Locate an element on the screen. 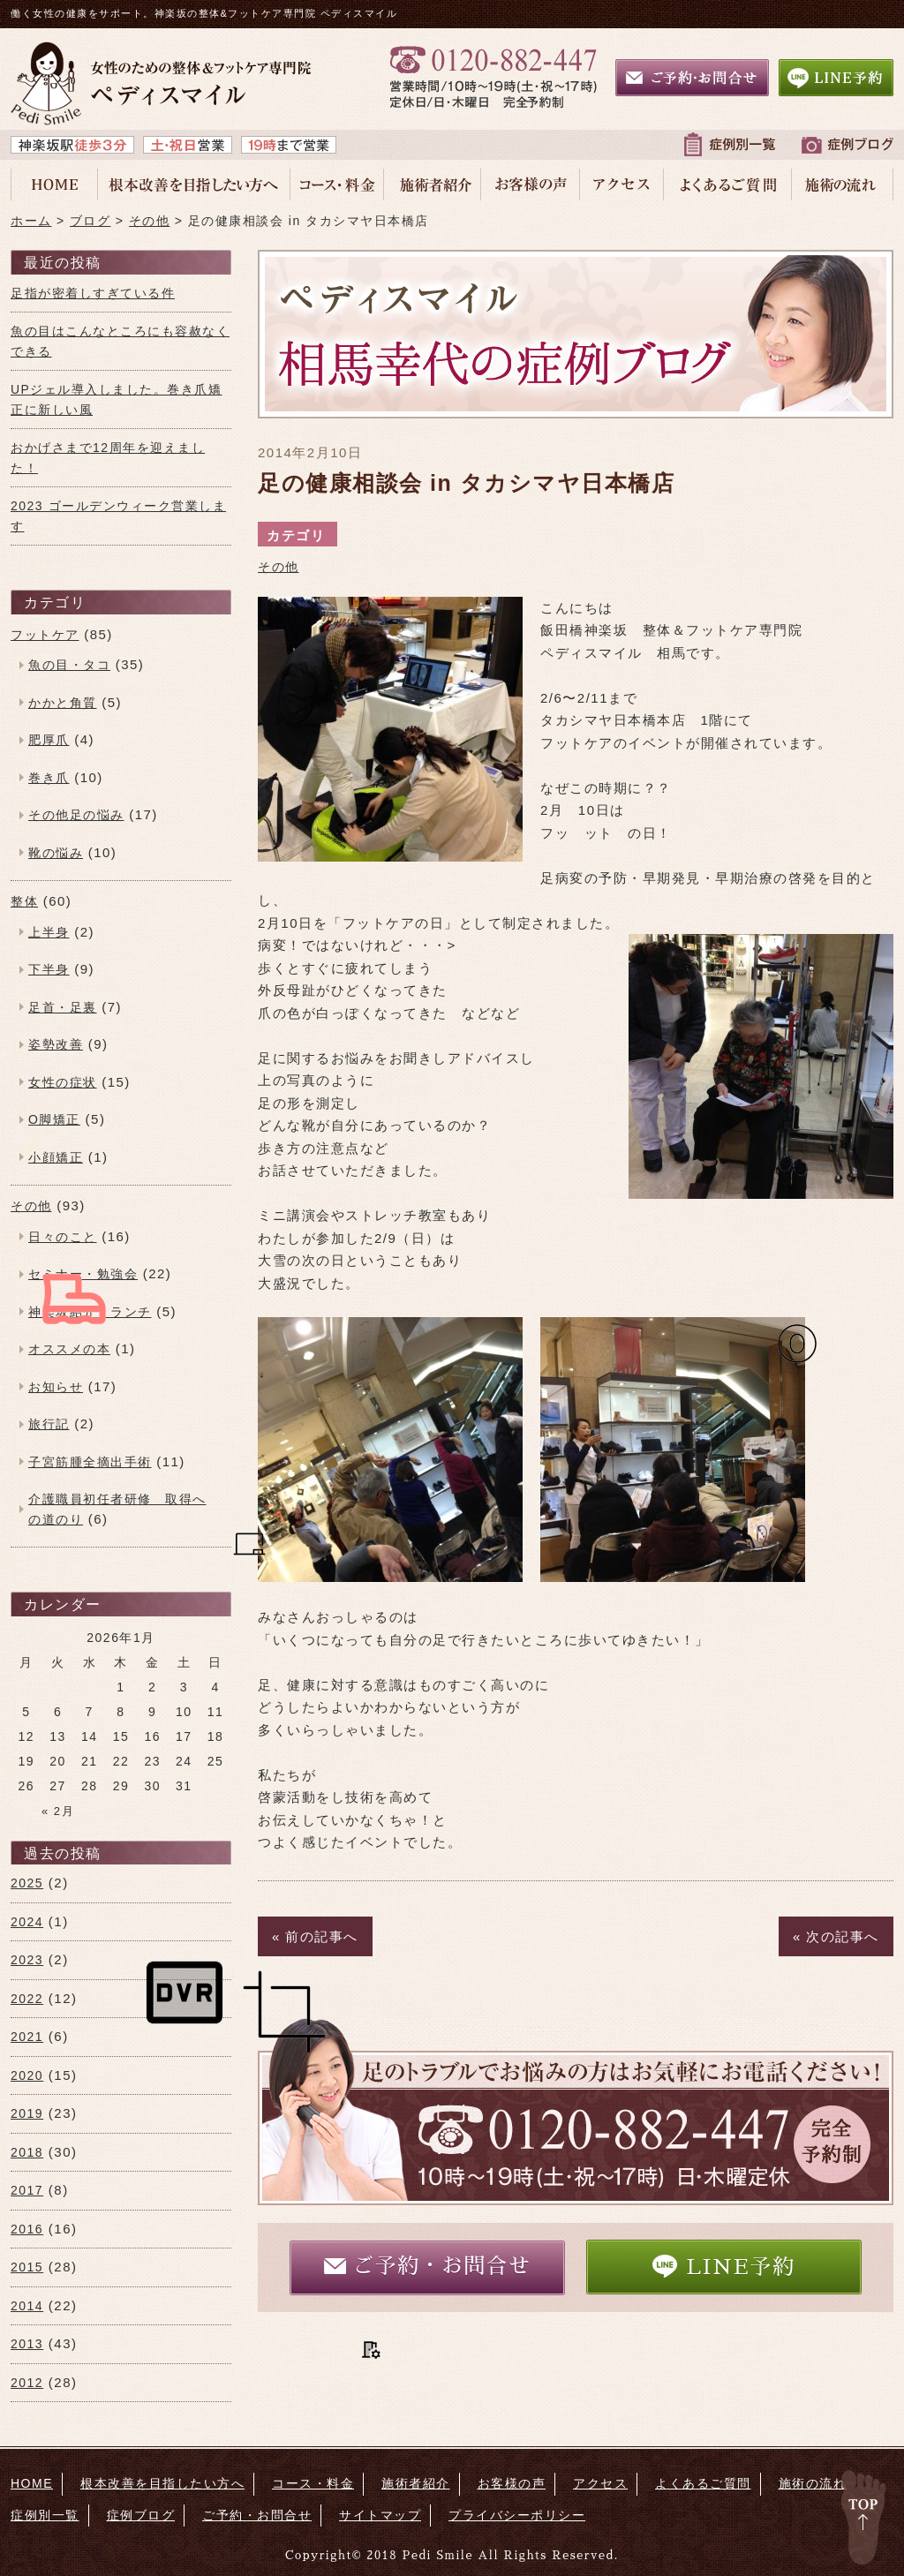  adjust room or space preferences is located at coordinates (370, 2349).